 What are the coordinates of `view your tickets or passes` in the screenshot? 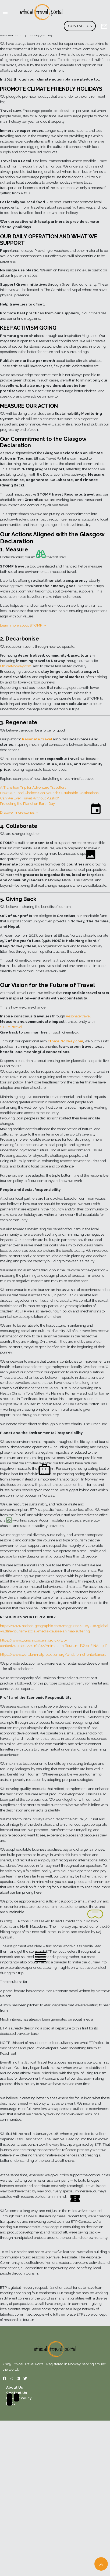 It's located at (75, 2199).